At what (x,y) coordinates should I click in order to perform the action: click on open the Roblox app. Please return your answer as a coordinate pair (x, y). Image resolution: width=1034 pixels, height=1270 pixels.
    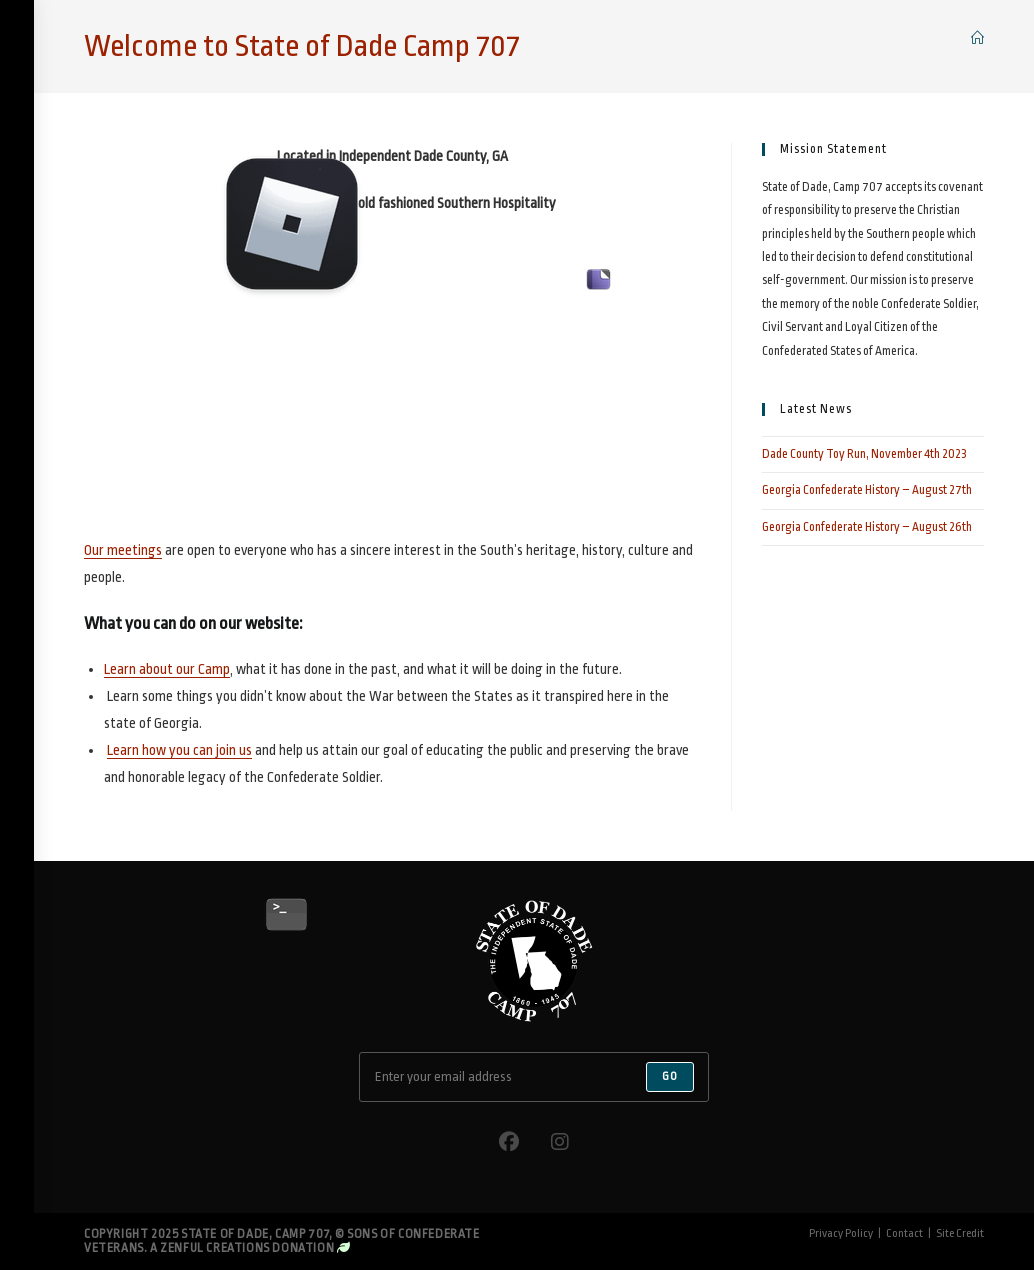
    Looking at the image, I should click on (292, 224).